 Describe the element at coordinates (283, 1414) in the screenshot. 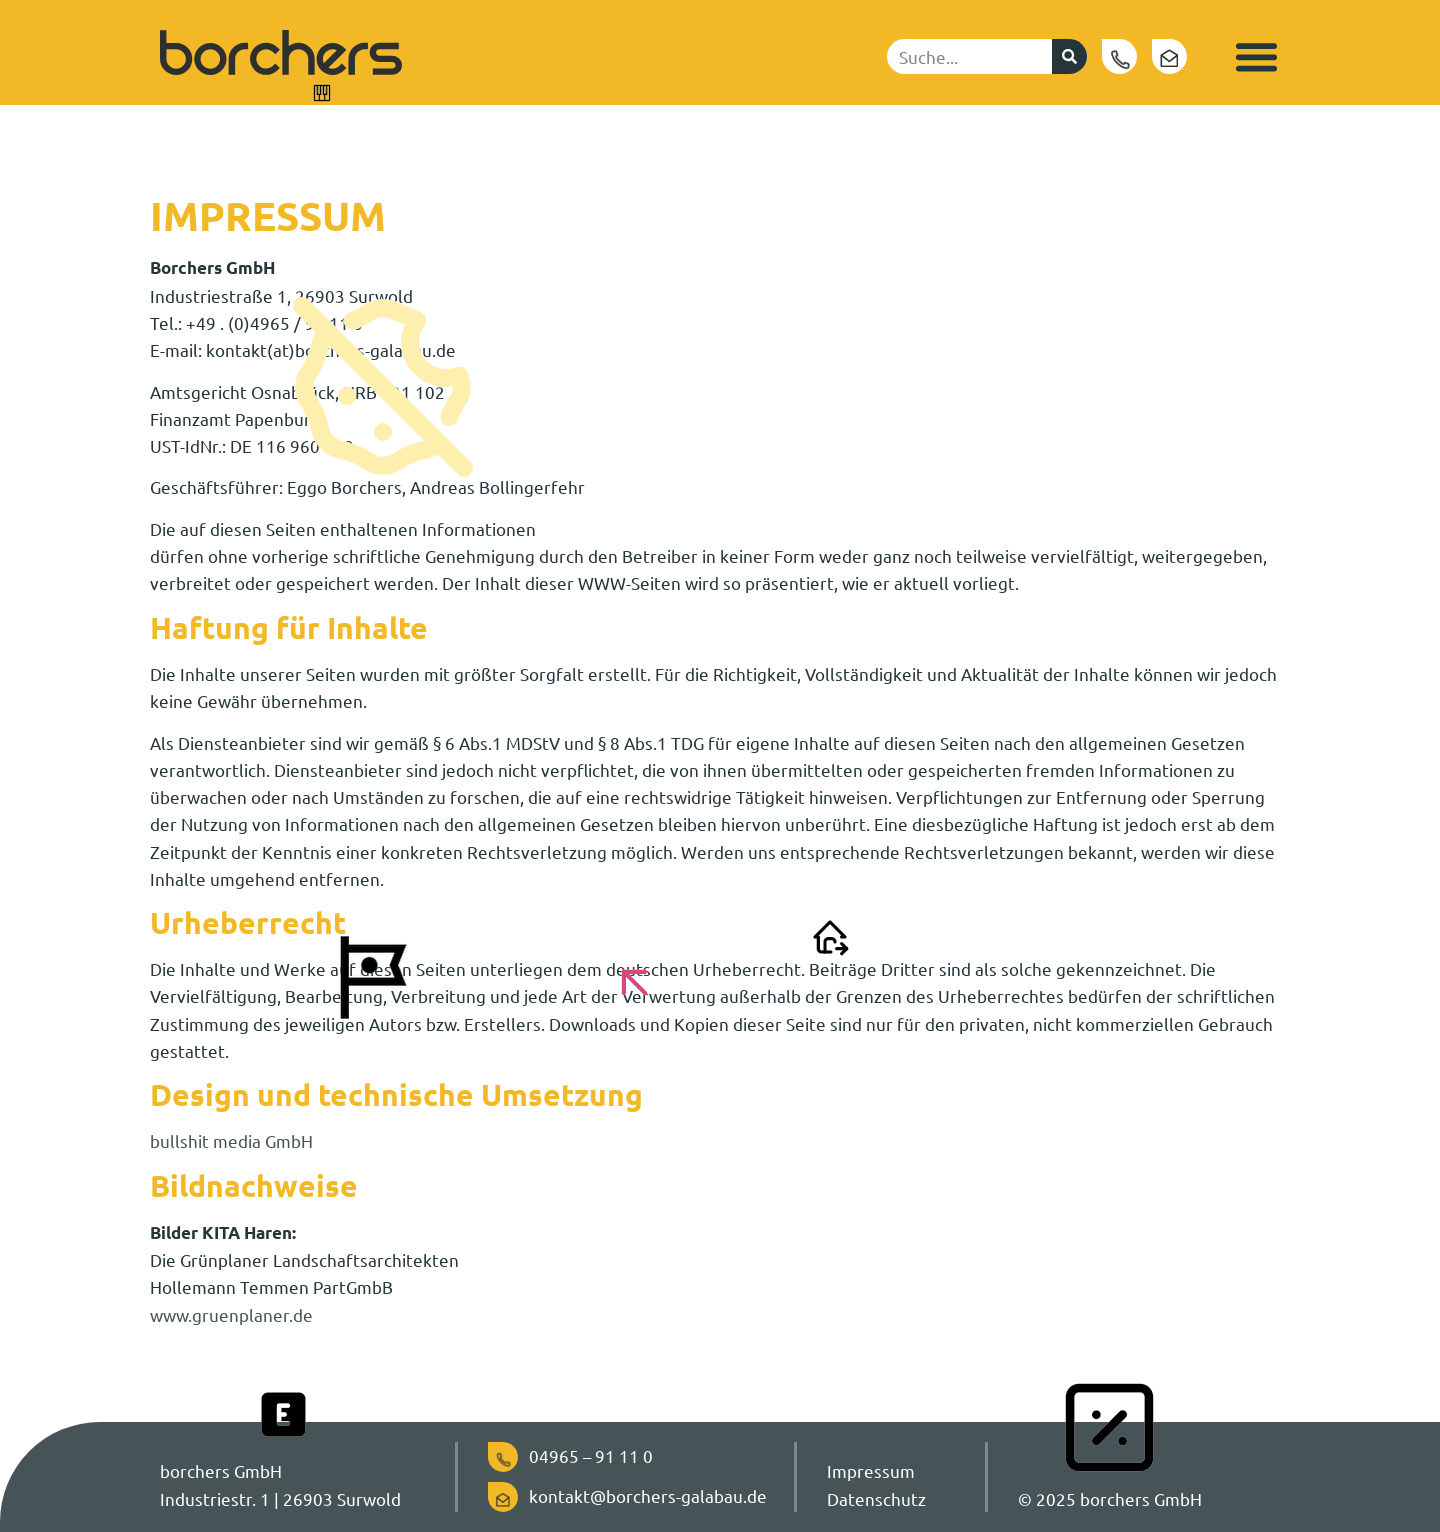

I see `indicates an "E" rating or classification` at that location.